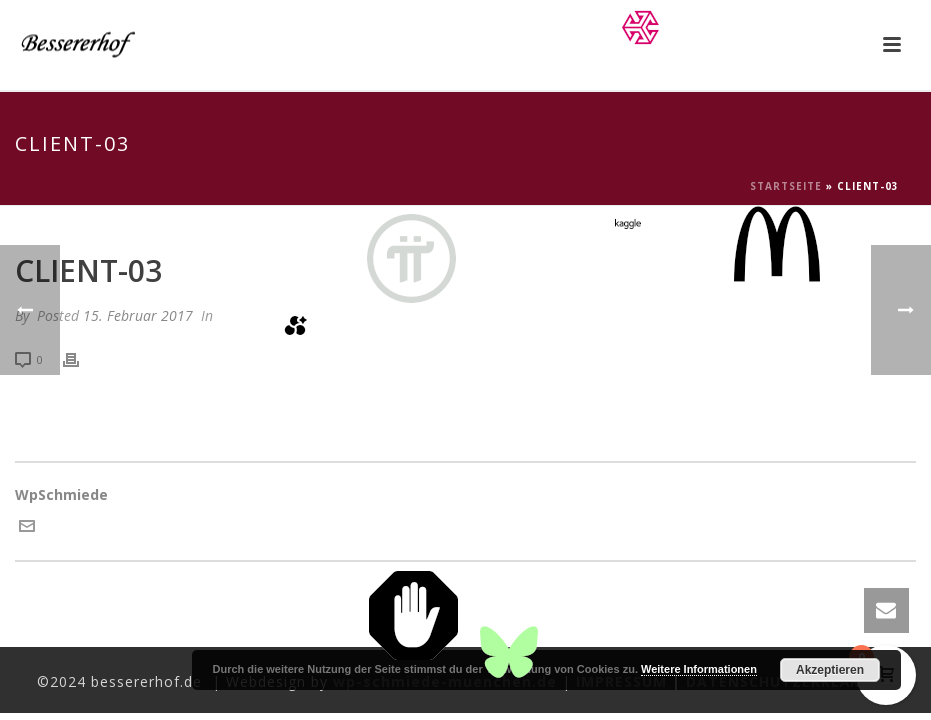  Describe the element at coordinates (295, 327) in the screenshot. I see `apply AI-powered color filters to an image` at that location.